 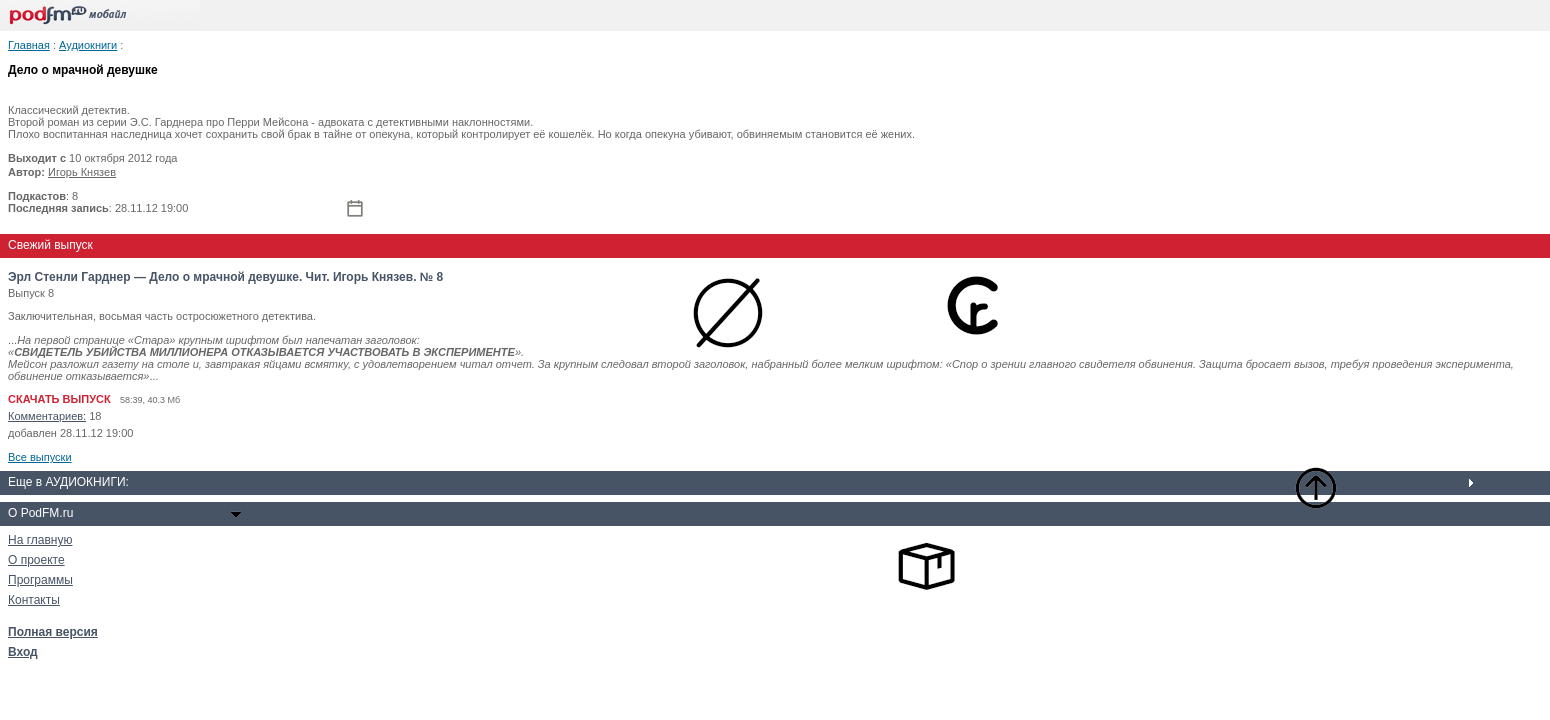 I want to click on open calendar view, so click(x=355, y=209).